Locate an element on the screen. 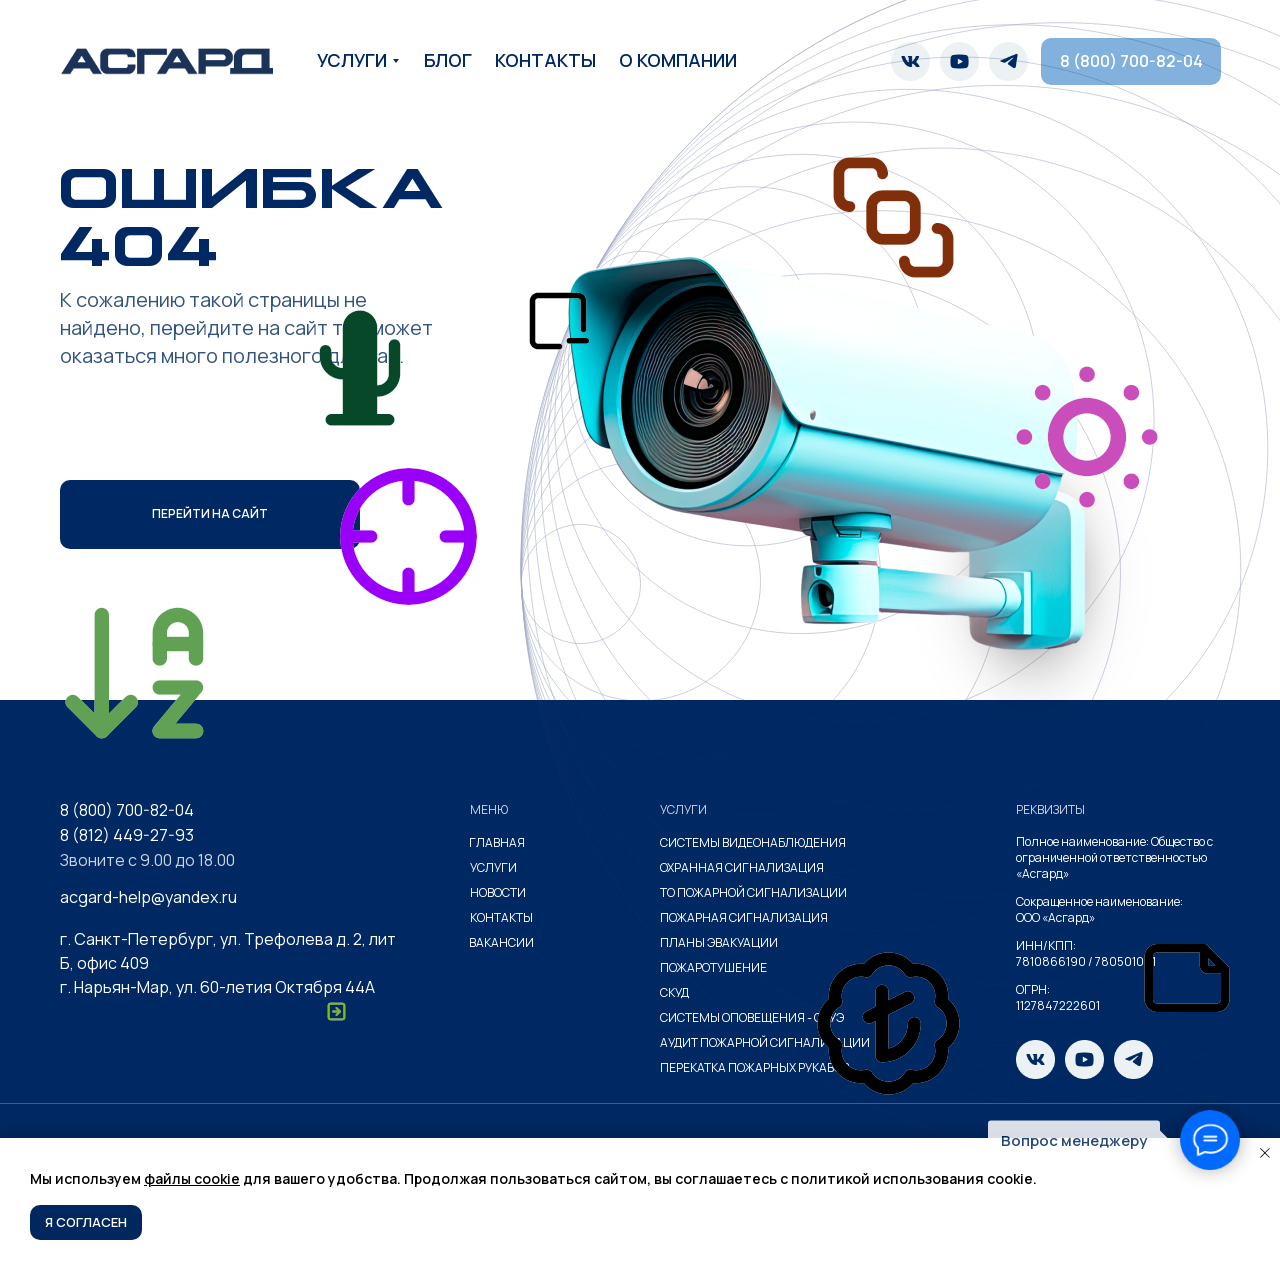 The height and width of the screenshot is (1270, 1280). view document in landscape orientation is located at coordinates (1187, 978).